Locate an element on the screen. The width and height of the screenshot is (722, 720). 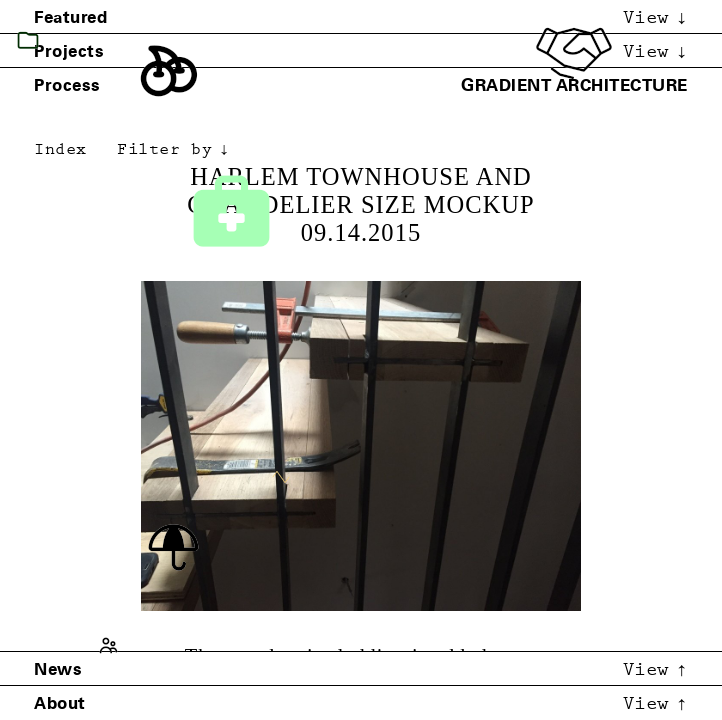
view contacts or friends list is located at coordinates (108, 645).